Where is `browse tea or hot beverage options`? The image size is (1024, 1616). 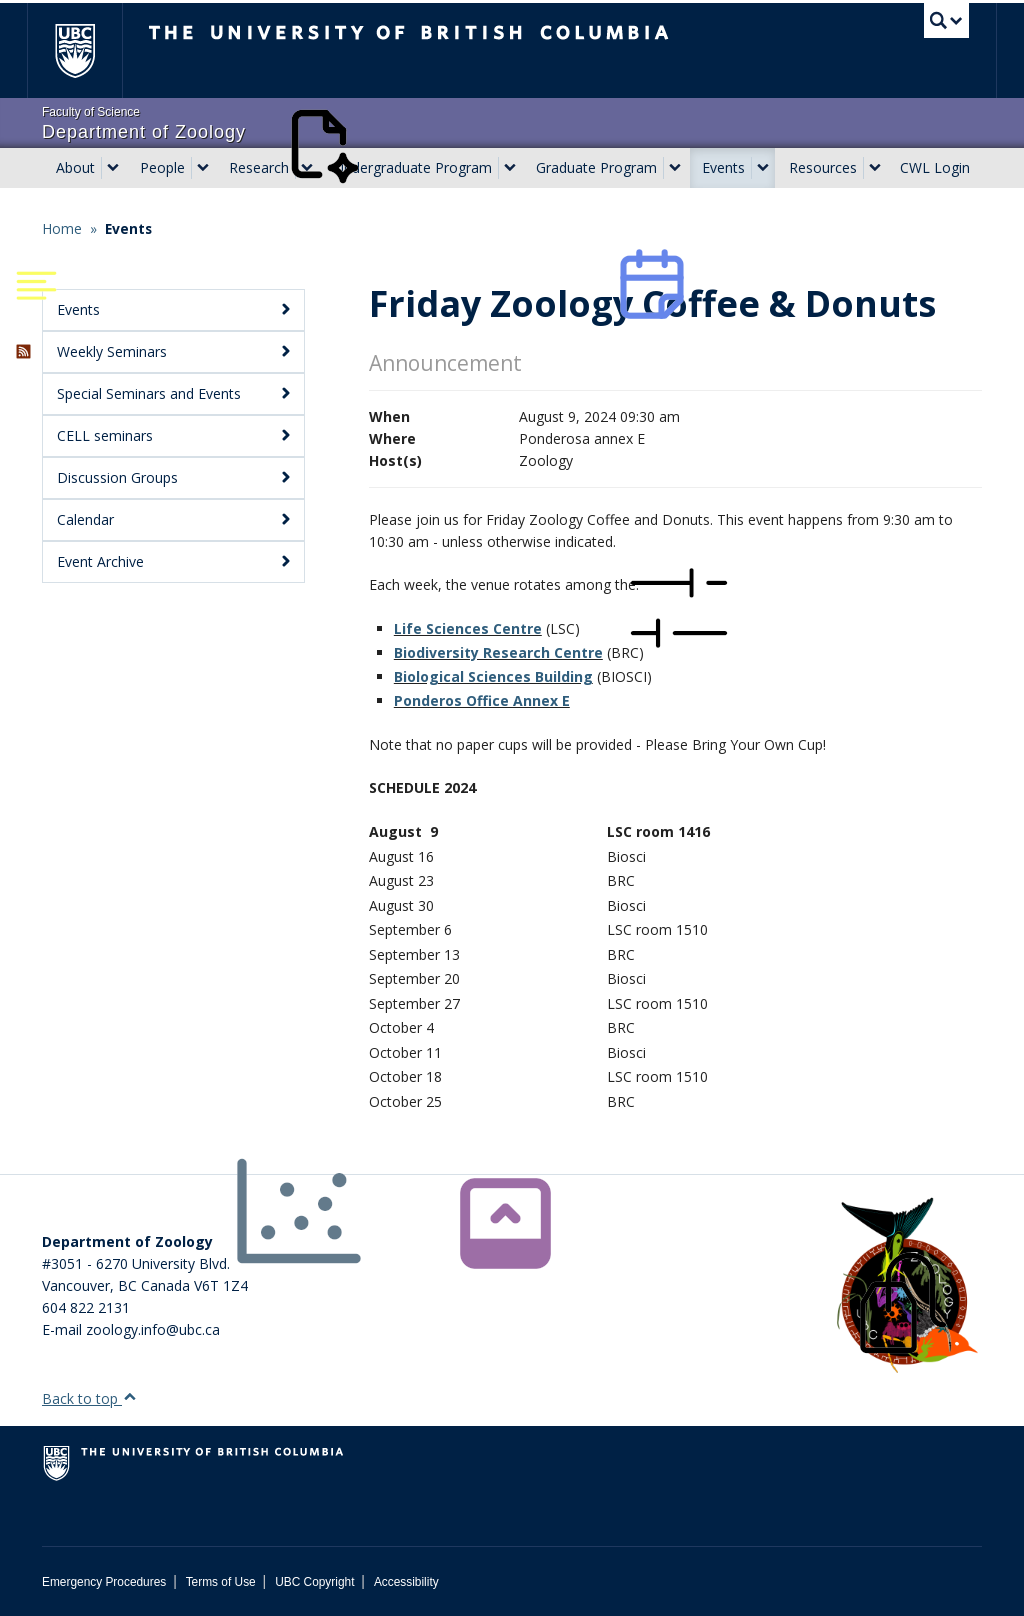
browse tea or hot beverage options is located at coordinates (899, 1306).